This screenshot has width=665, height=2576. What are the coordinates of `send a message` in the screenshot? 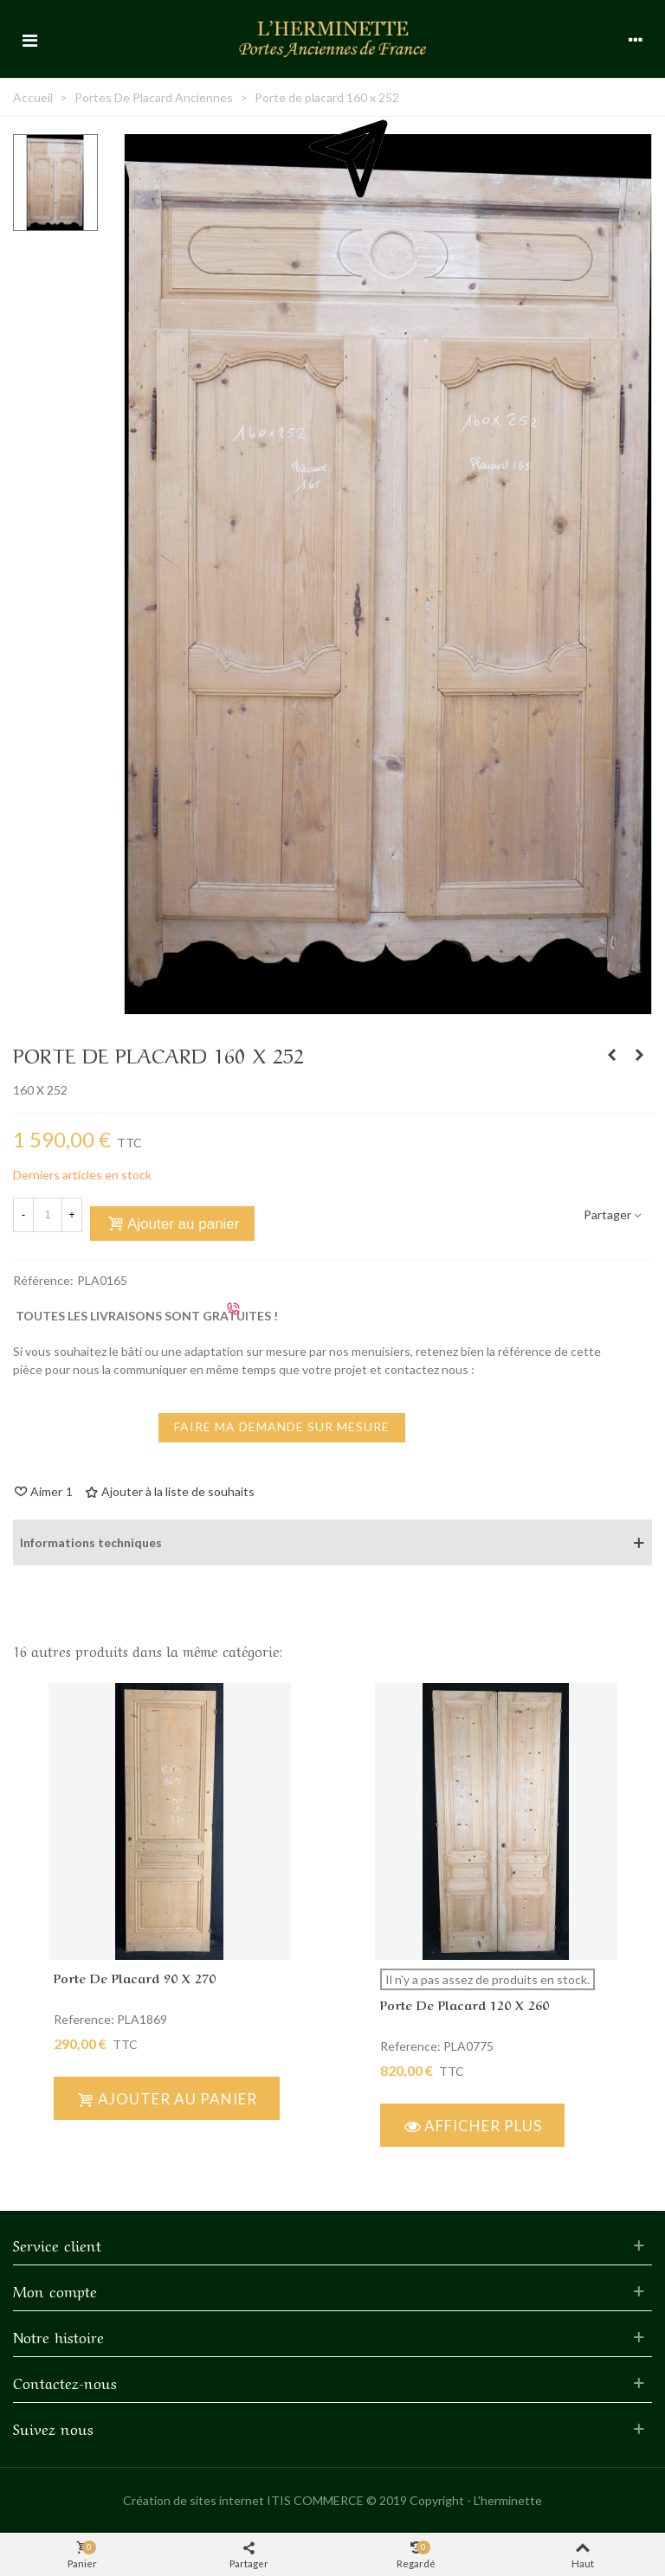 It's located at (352, 155).